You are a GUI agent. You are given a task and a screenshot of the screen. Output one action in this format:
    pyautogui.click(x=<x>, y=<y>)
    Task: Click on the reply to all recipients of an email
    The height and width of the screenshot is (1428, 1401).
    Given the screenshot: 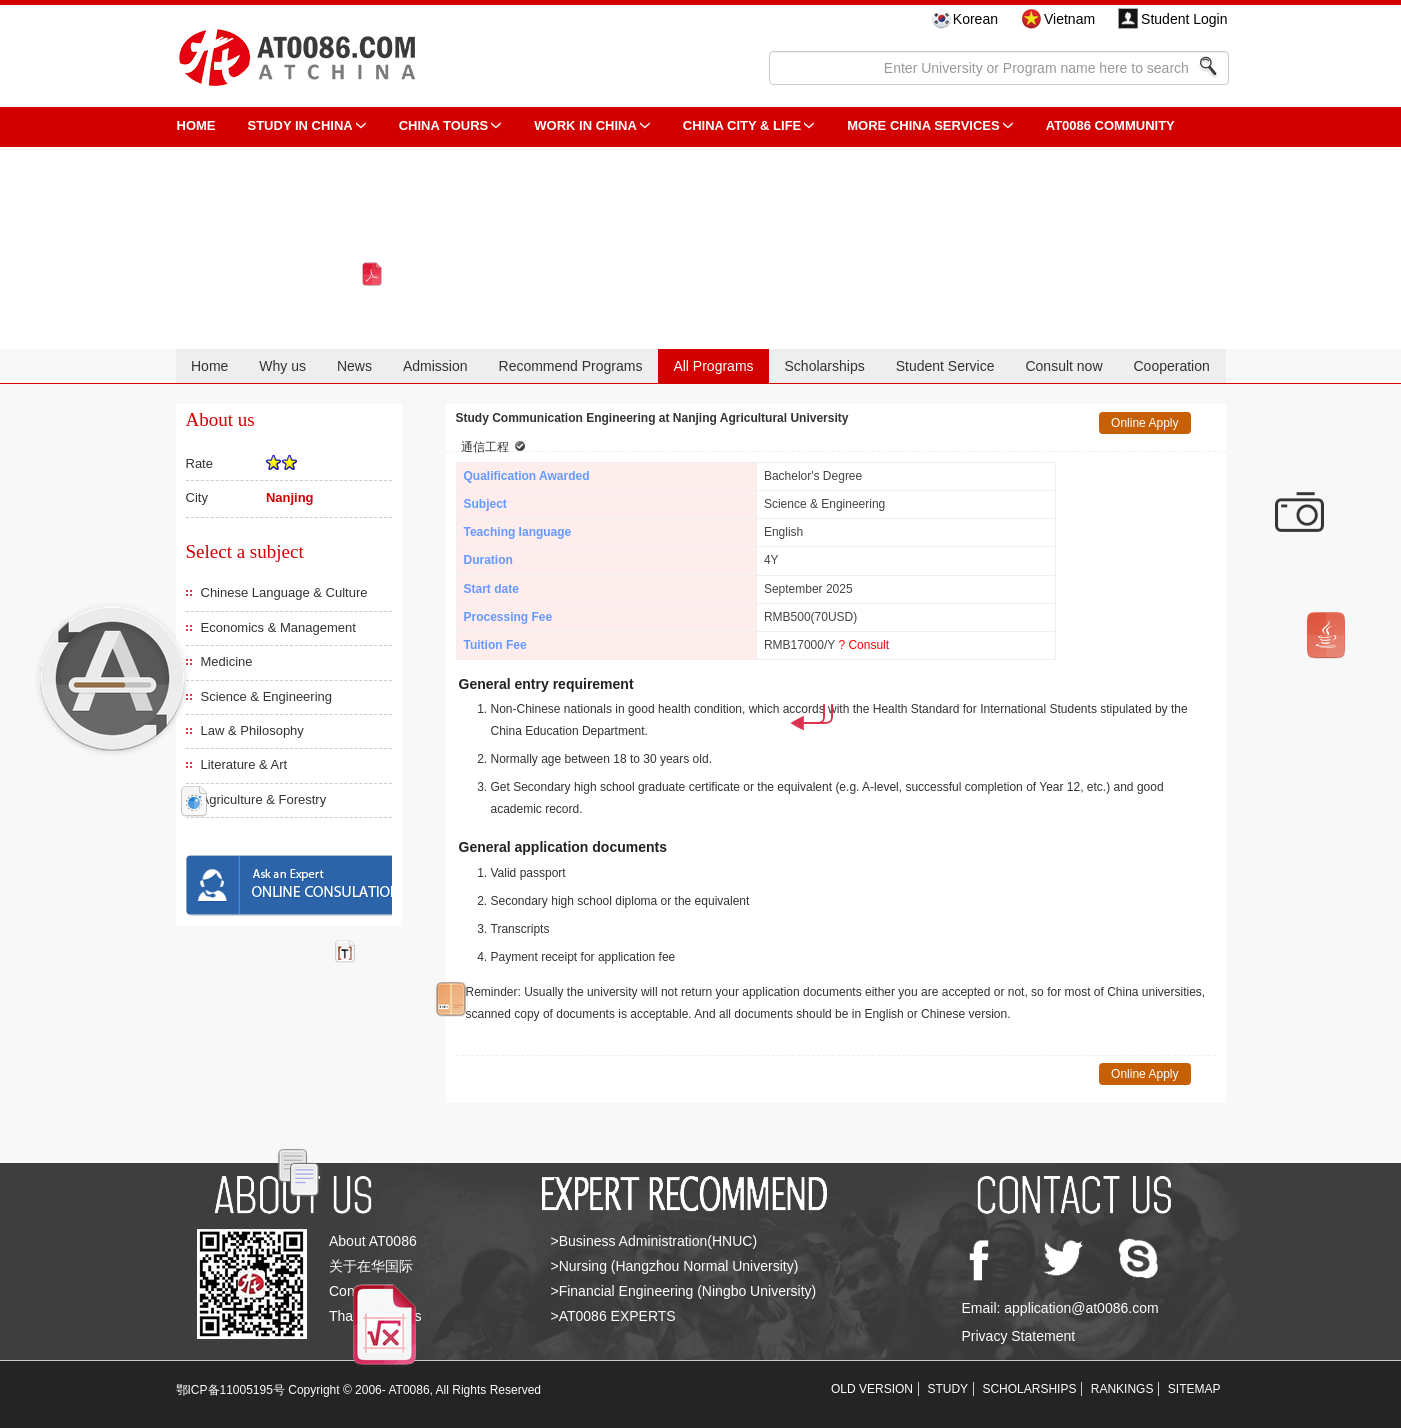 What is the action you would take?
    pyautogui.click(x=811, y=714)
    